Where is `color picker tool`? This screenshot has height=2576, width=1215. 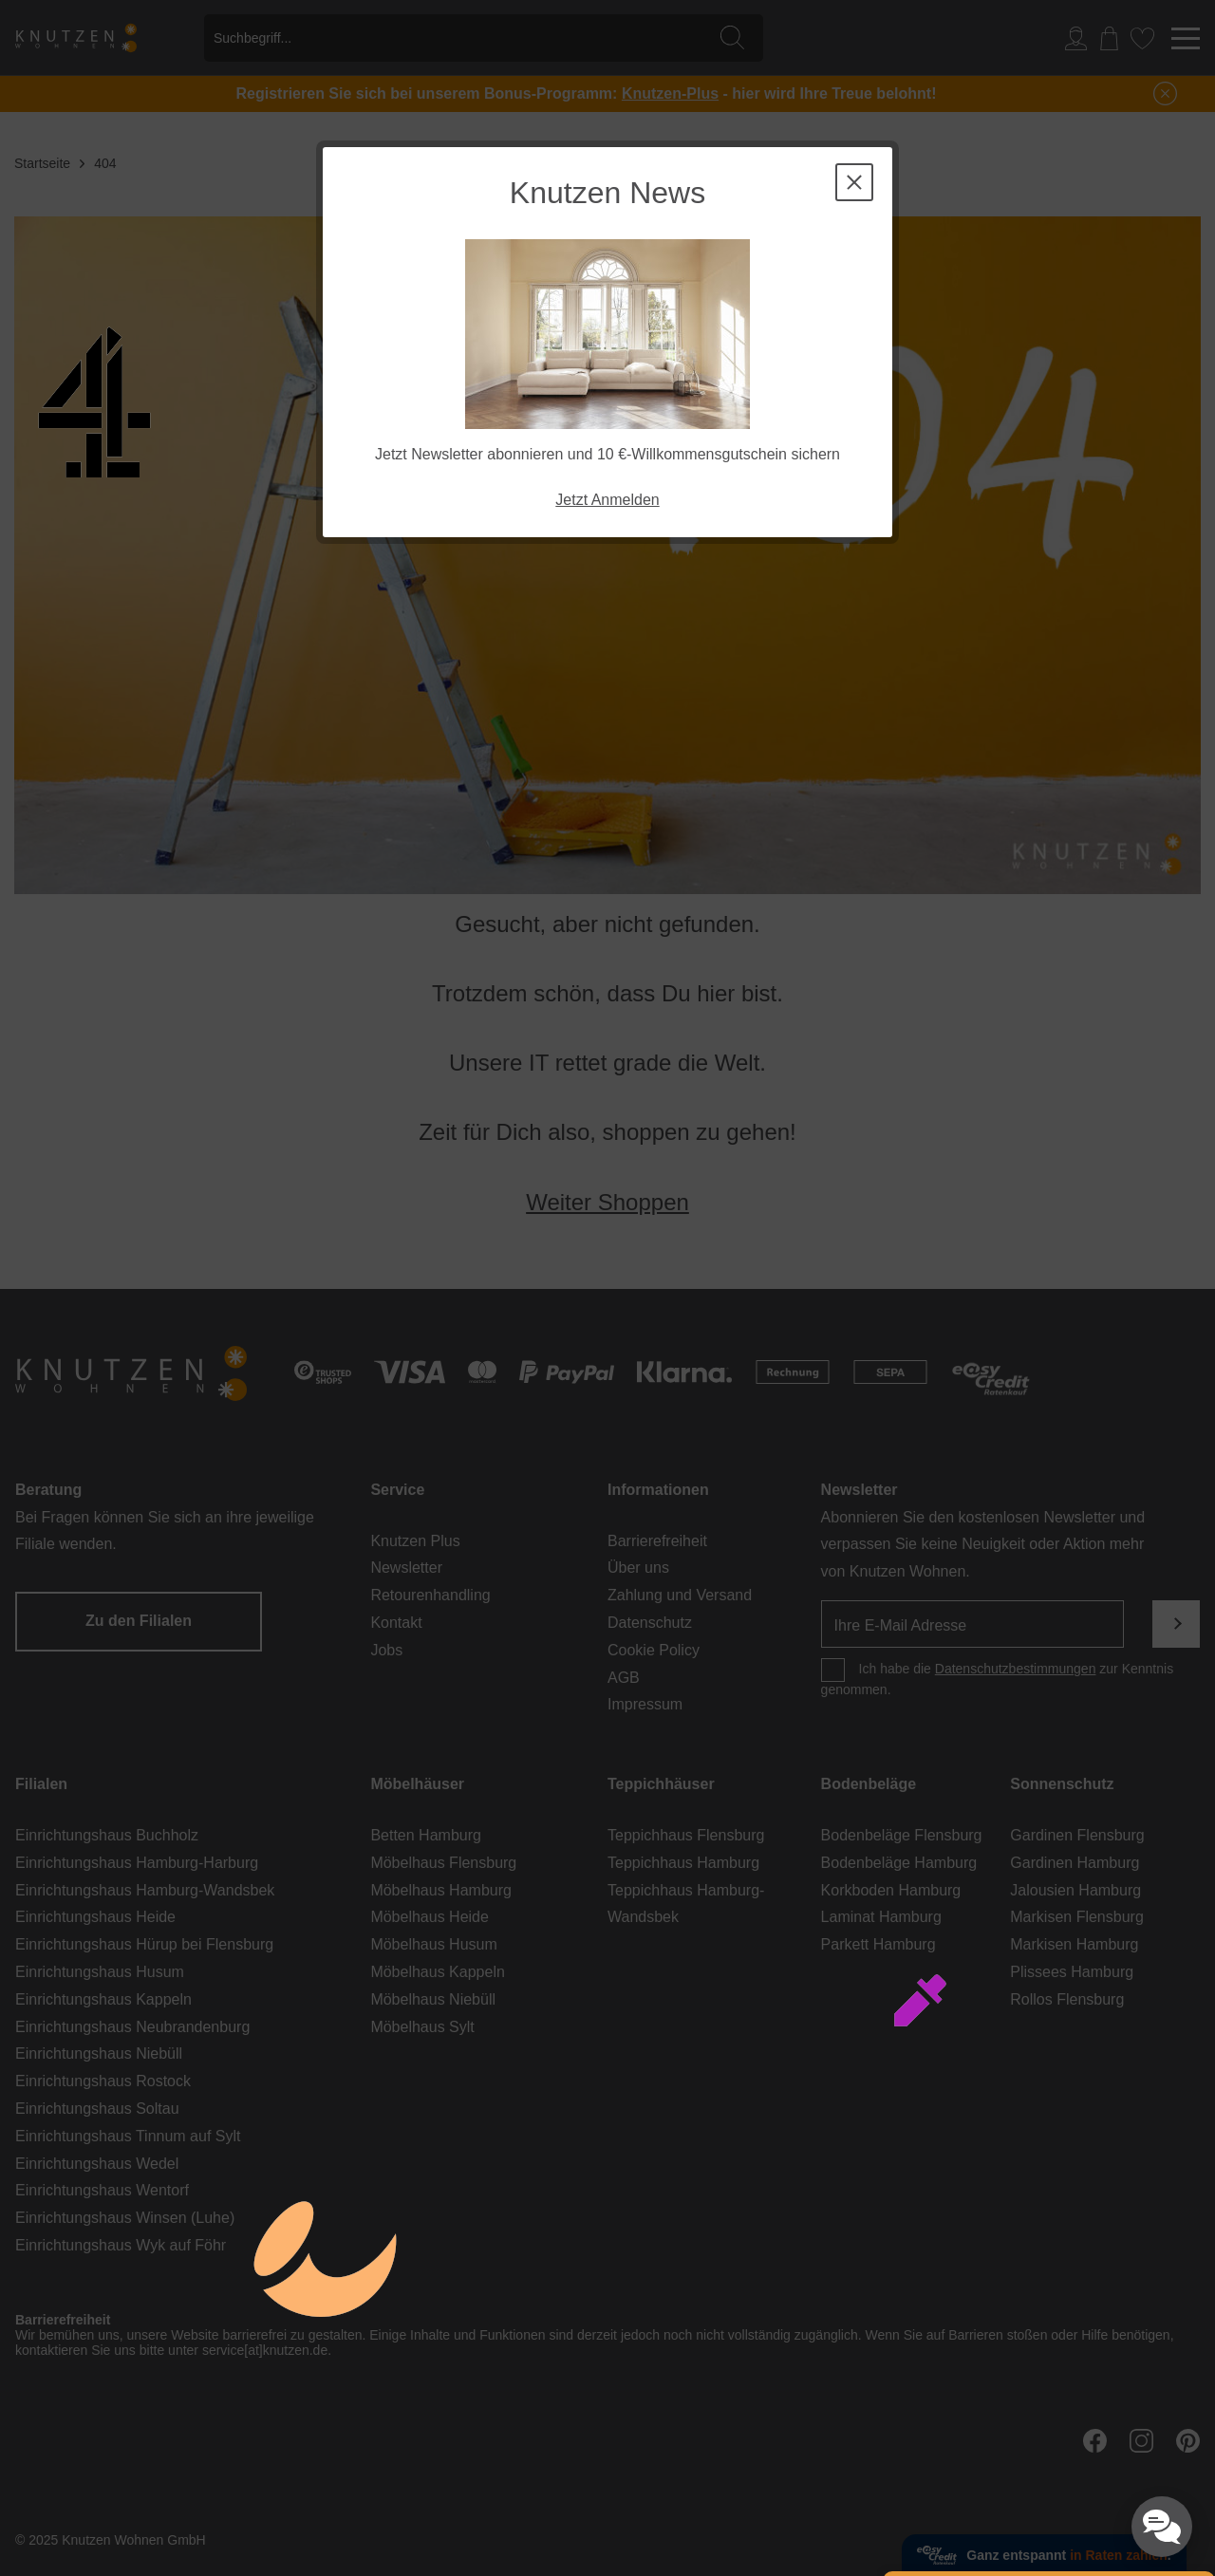 color picker tool is located at coordinates (921, 2000).